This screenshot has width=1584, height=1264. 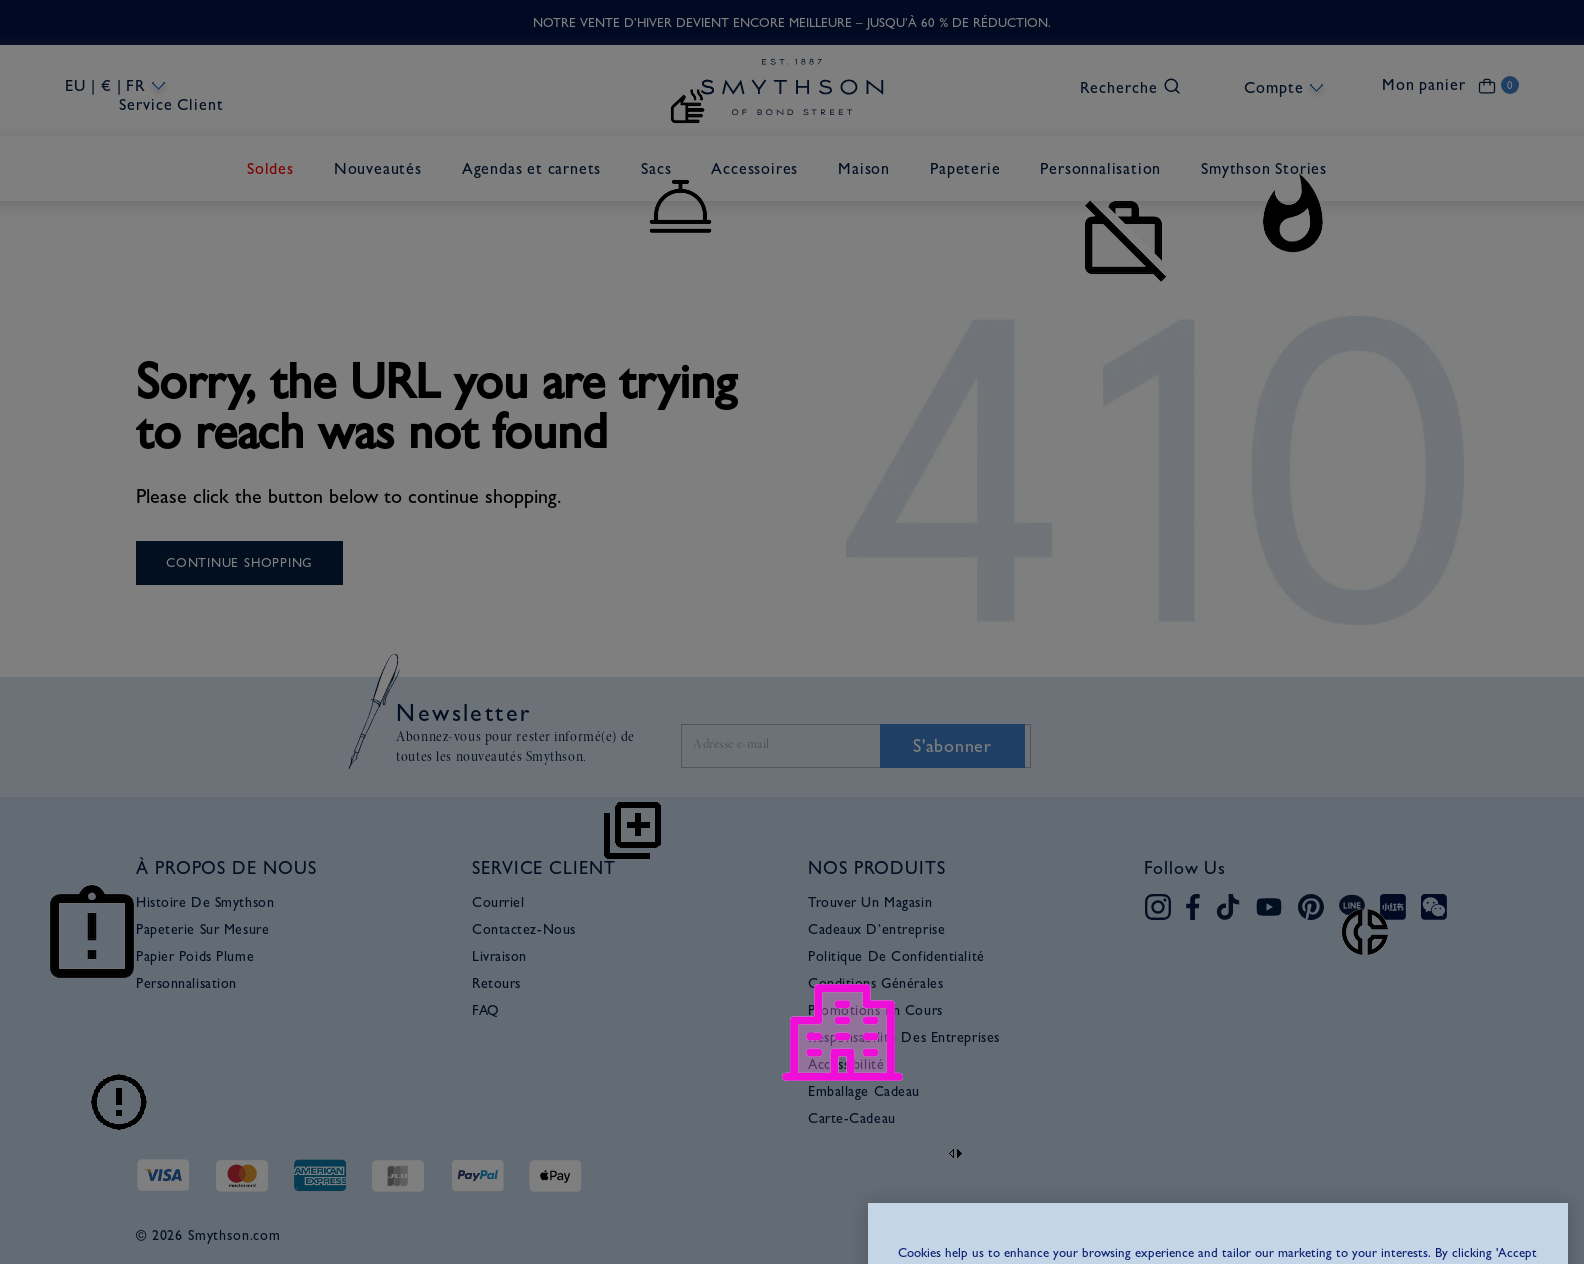 I want to click on view trending or popular content, so click(x=1293, y=215).